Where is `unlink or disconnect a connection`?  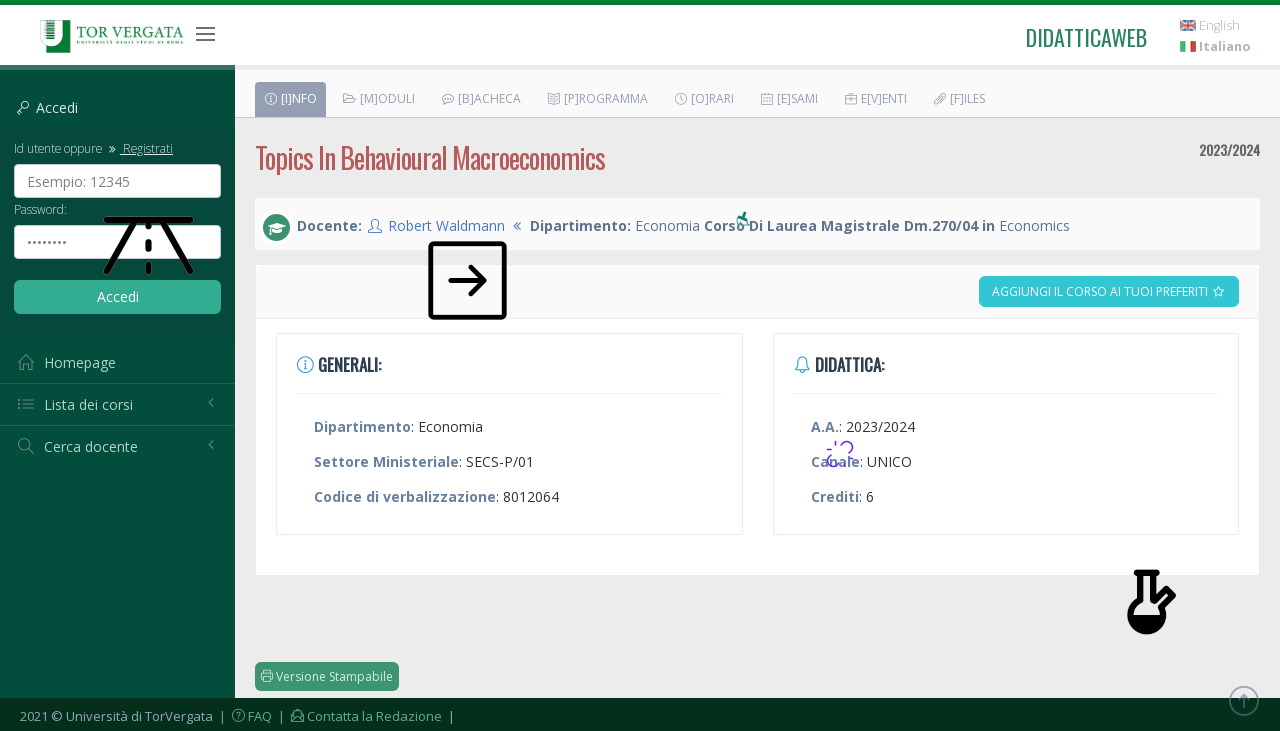
unlink or disconnect a connection is located at coordinates (840, 454).